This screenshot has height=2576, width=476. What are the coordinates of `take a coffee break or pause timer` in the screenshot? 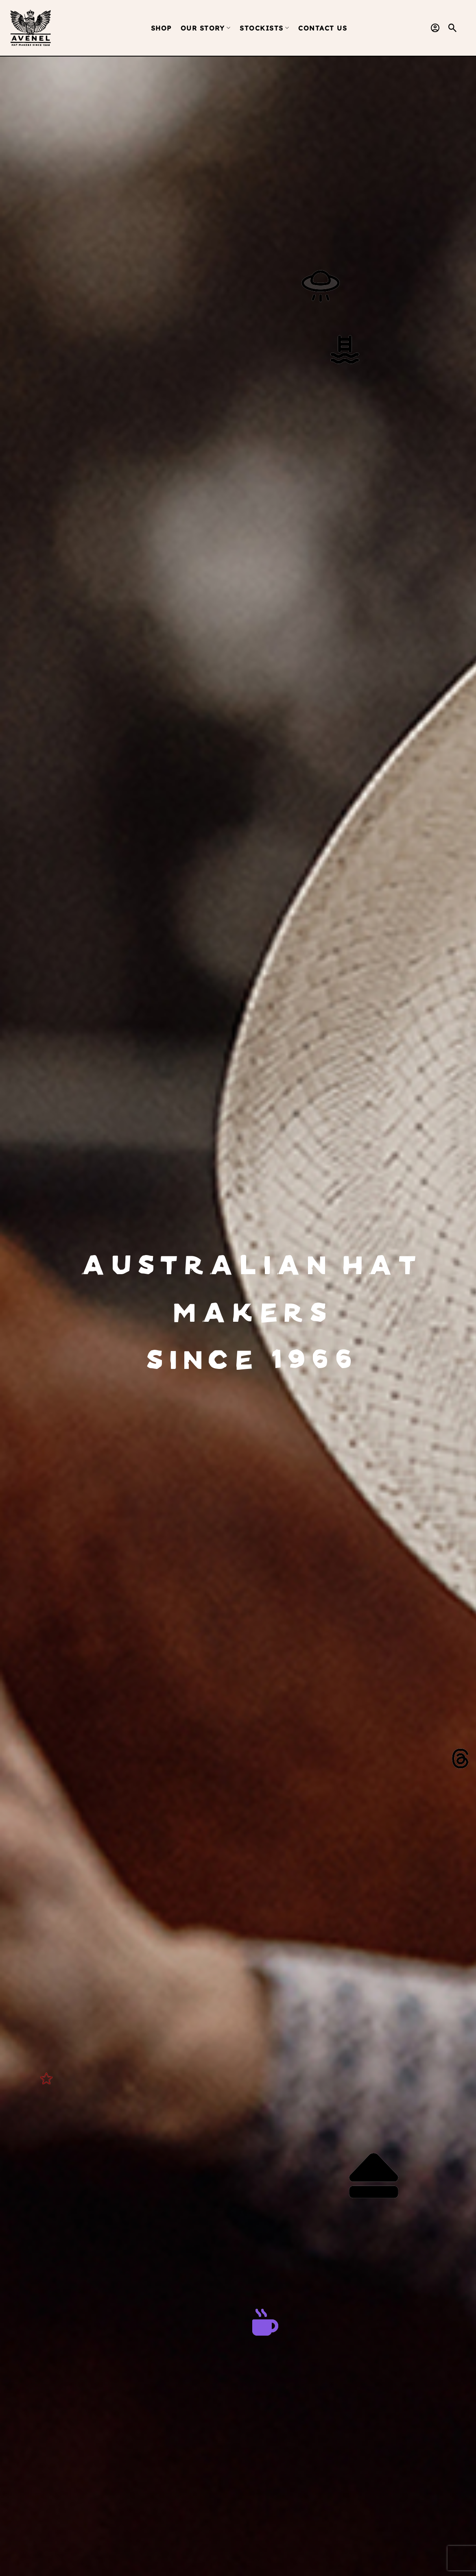 It's located at (264, 2323).